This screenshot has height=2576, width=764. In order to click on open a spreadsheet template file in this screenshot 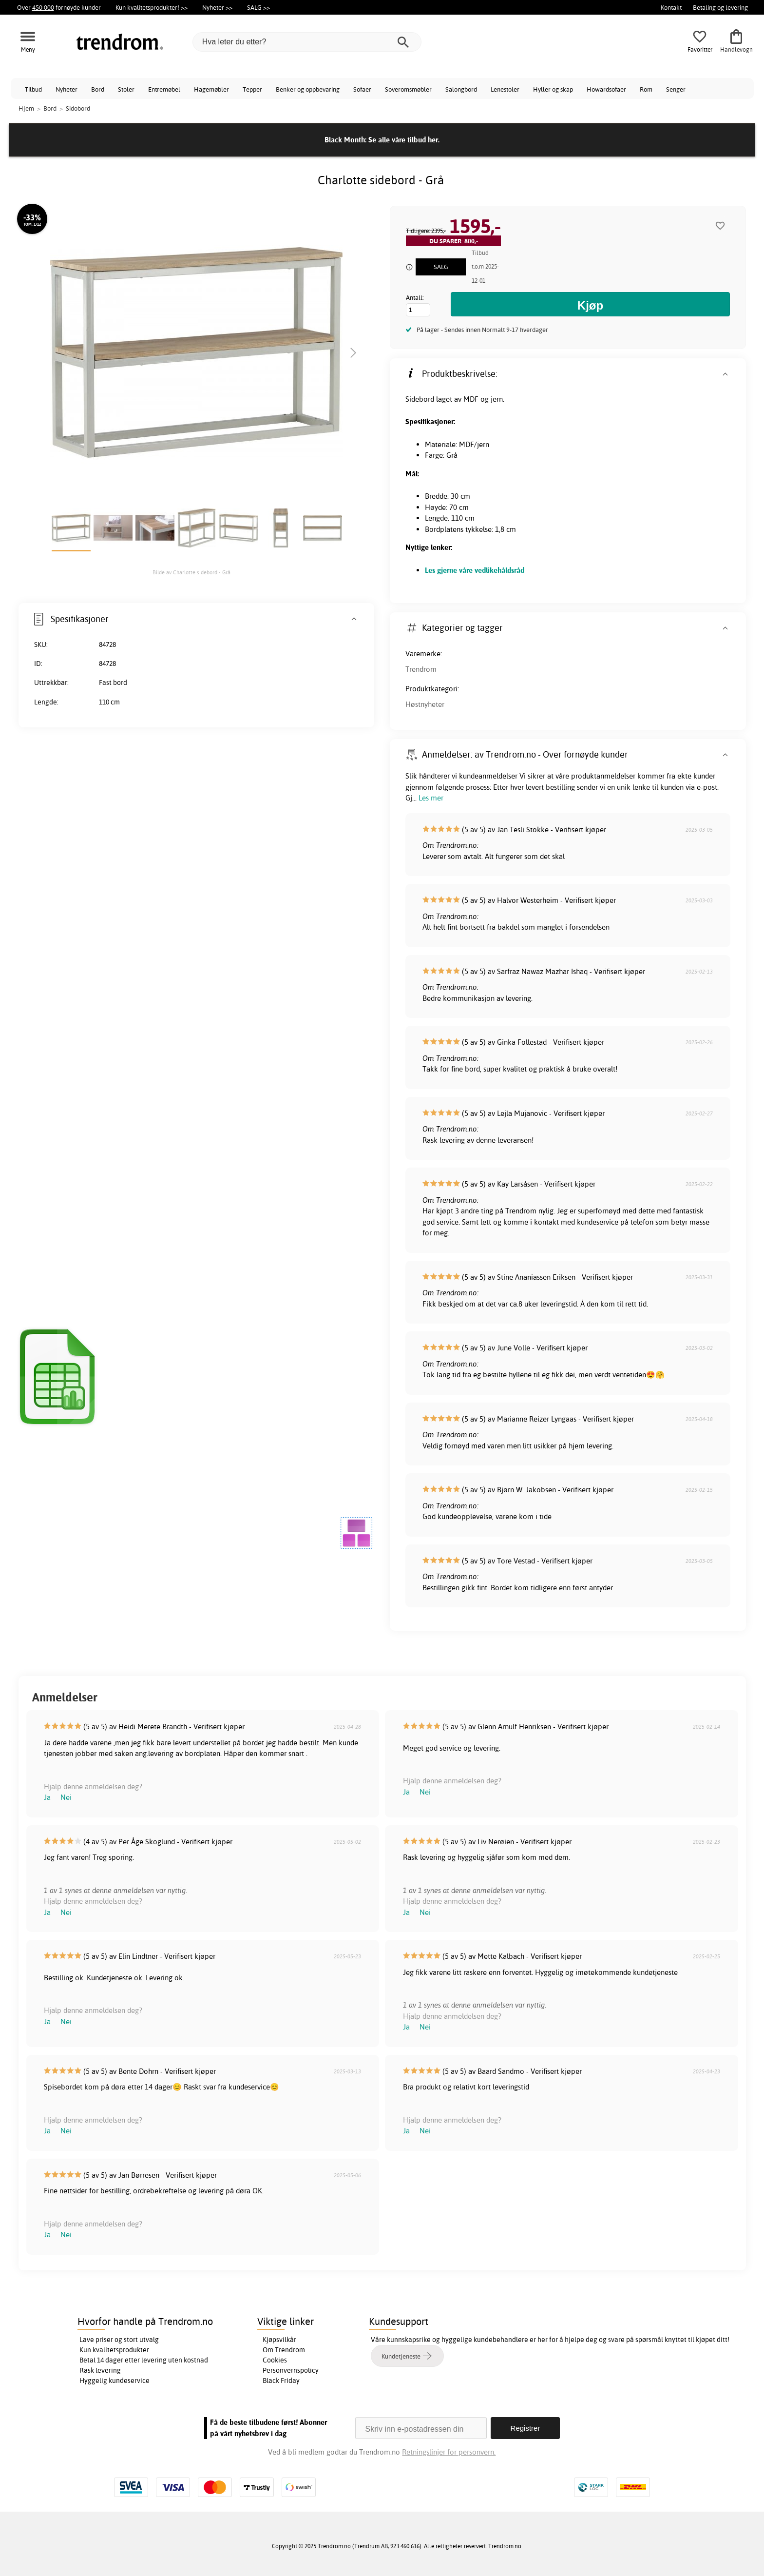, I will do `click(57, 1376)`.